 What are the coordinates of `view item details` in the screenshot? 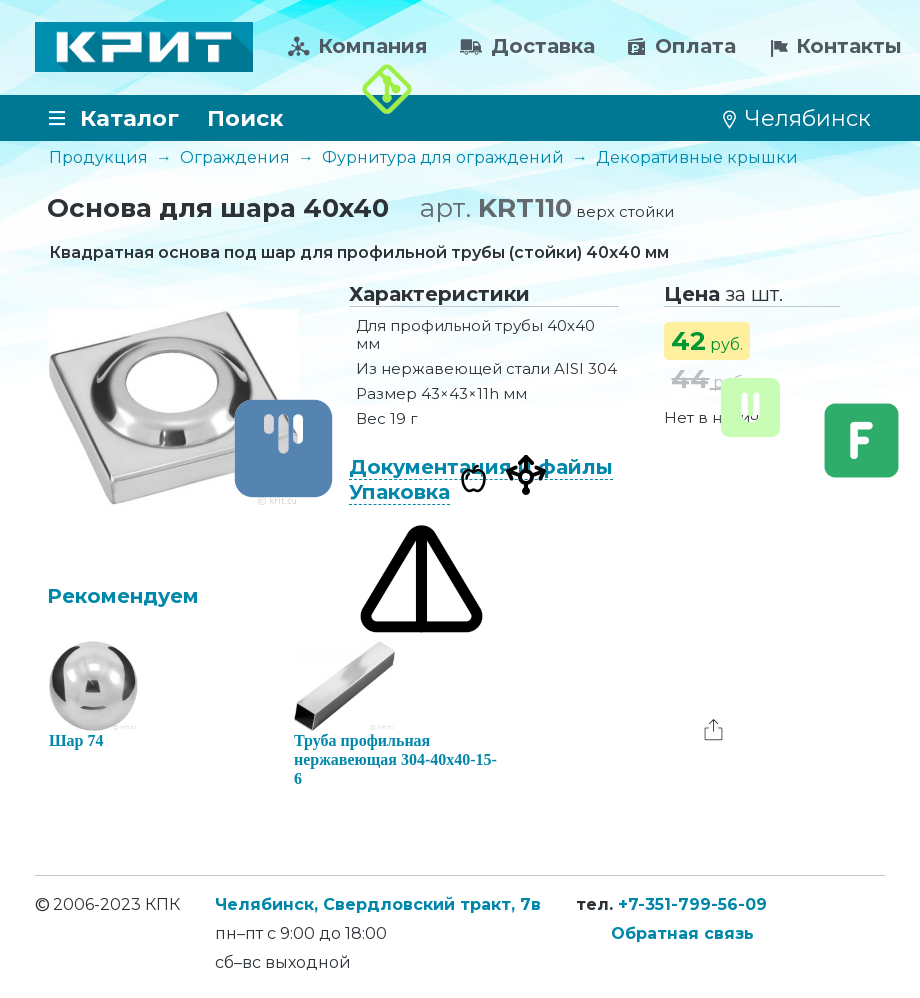 It's located at (421, 582).